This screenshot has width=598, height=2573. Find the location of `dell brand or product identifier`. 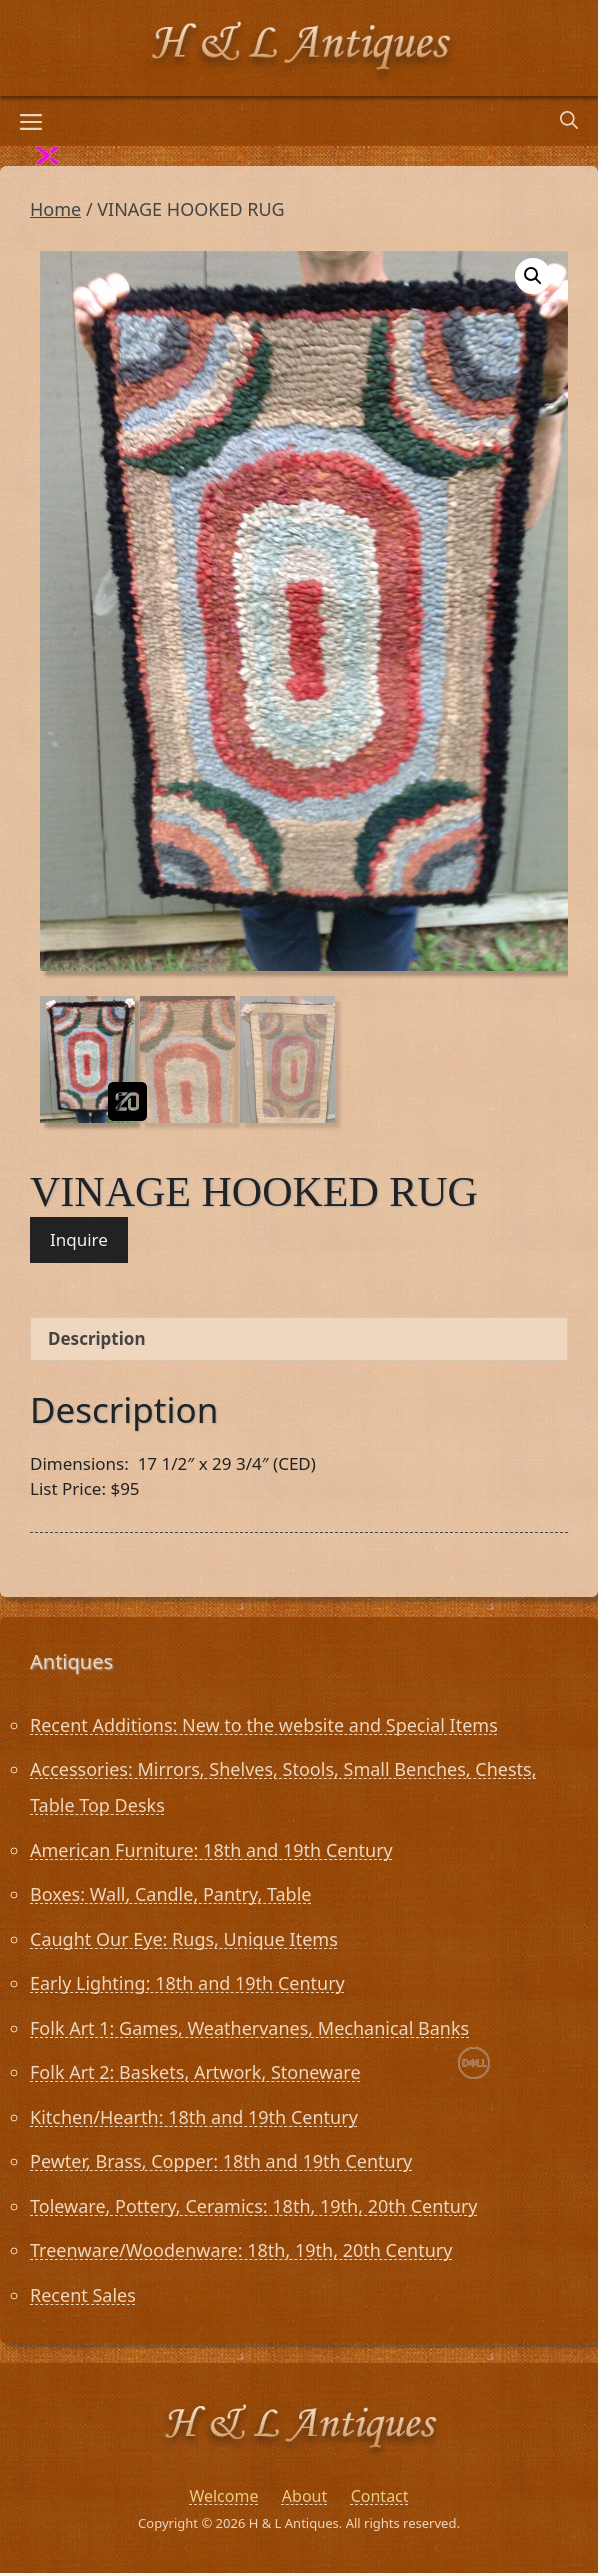

dell brand or product identifier is located at coordinates (474, 2063).